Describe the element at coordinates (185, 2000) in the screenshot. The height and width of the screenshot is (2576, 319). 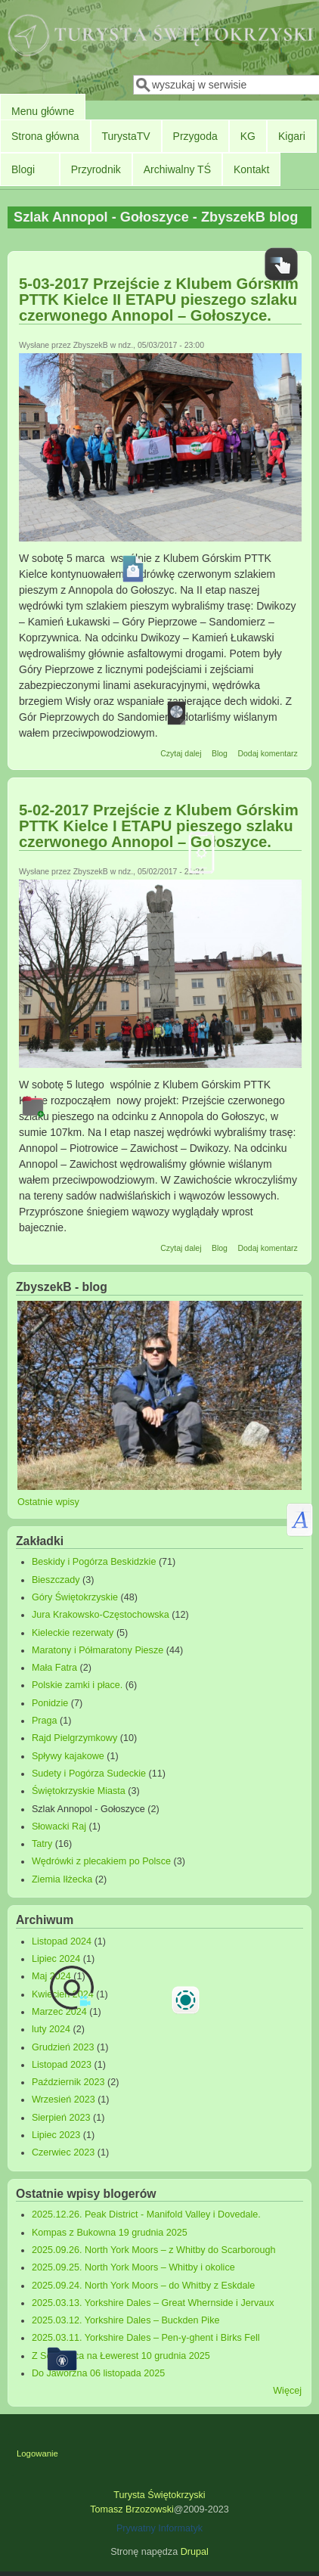
I see `open LocalSend app for local file sharing` at that location.